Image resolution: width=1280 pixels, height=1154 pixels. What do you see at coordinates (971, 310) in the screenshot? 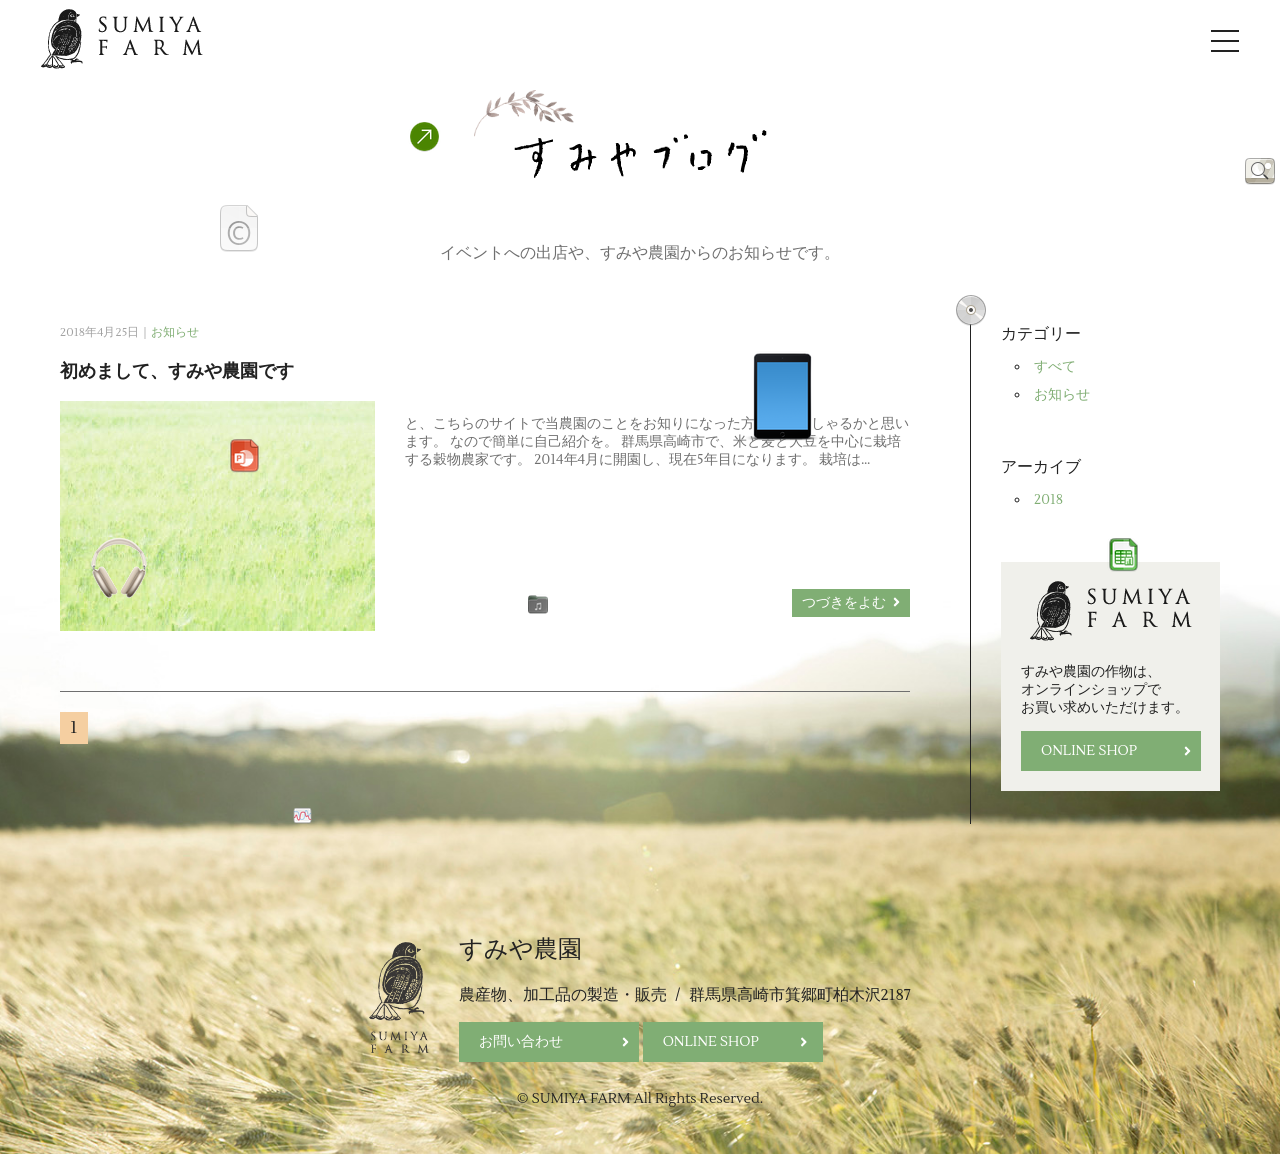
I see `unmount or eject a CD/DVD drive` at bounding box center [971, 310].